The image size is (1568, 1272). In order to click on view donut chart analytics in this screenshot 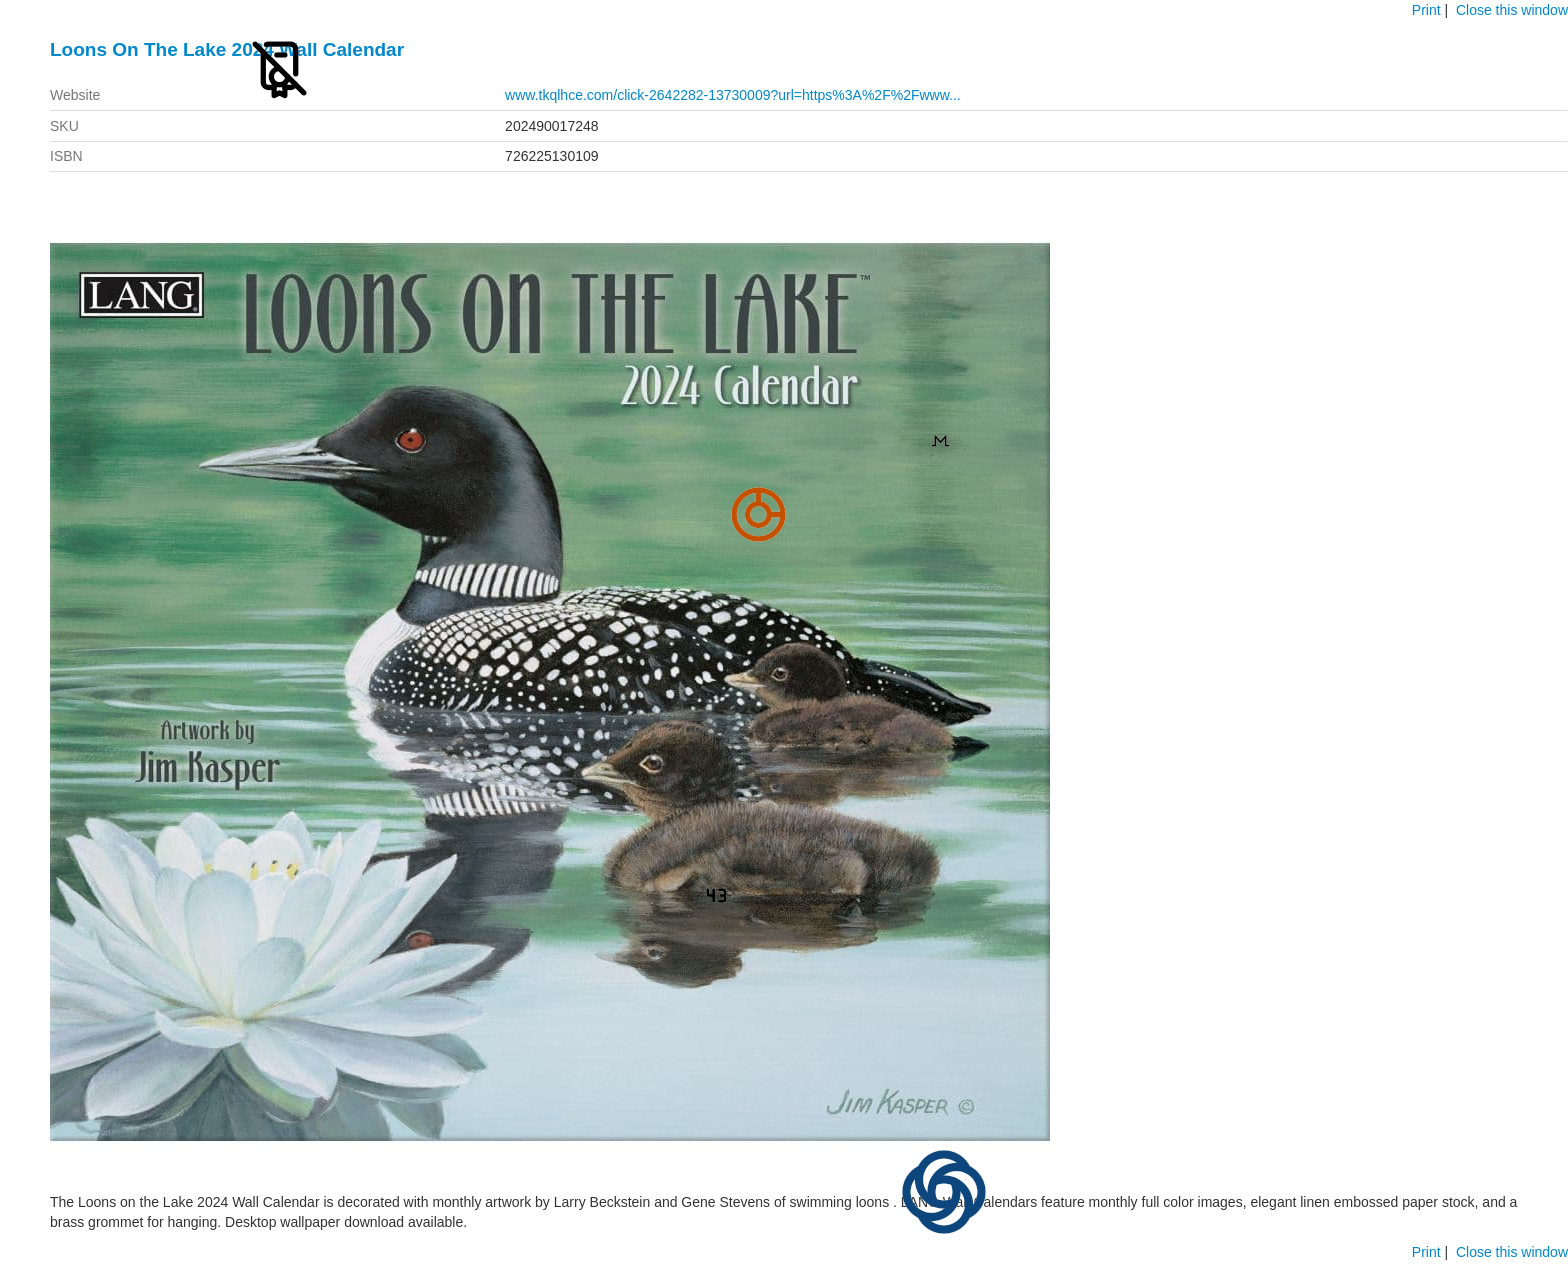, I will do `click(758, 514)`.